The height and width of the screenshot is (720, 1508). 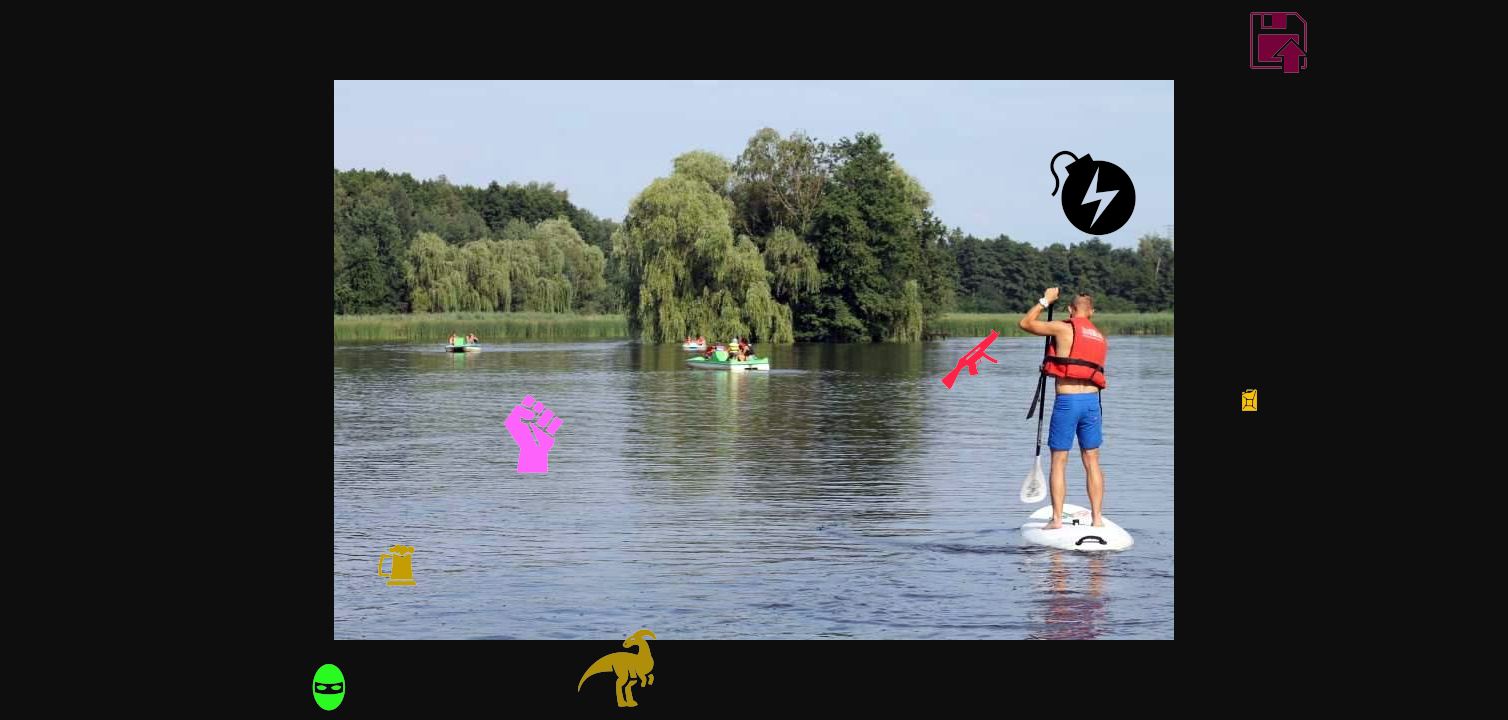 What do you see at coordinates (617, 668) in the screenshot?
I see `select parasaurolophus dinosaur character` at bounding box center [617, 668].